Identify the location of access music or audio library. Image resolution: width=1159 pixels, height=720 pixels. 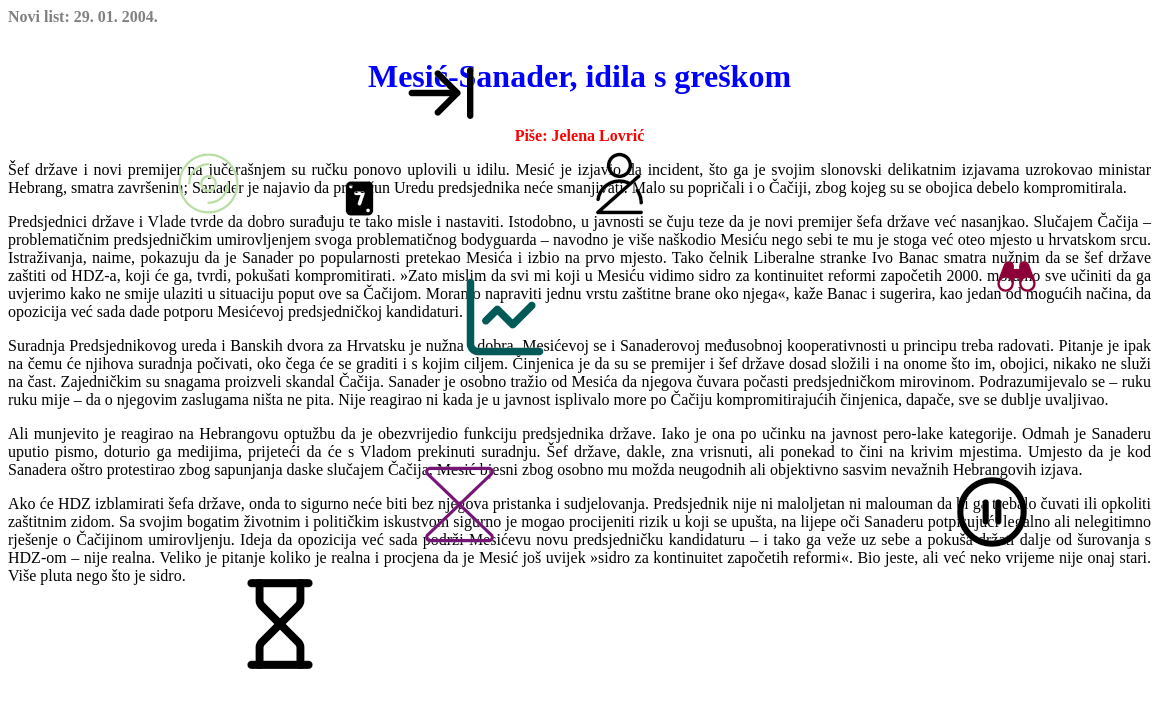
(208, 183).